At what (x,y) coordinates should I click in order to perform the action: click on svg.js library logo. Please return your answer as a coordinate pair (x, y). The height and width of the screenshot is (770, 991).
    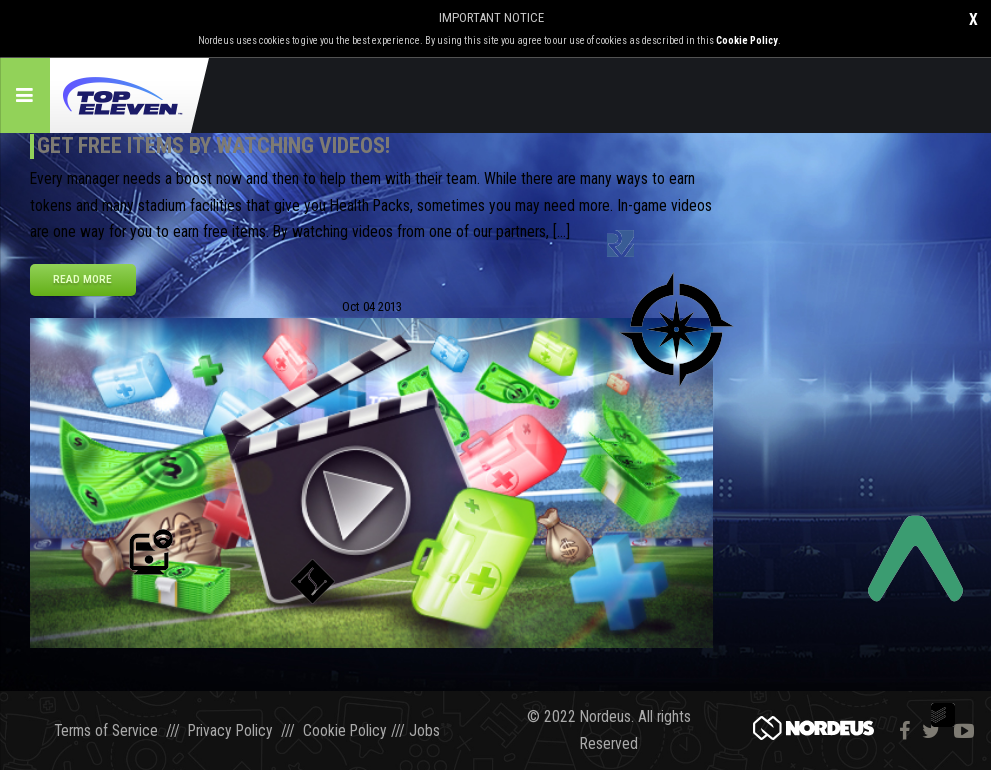
    Looking at the image, I should click on (312, 581).